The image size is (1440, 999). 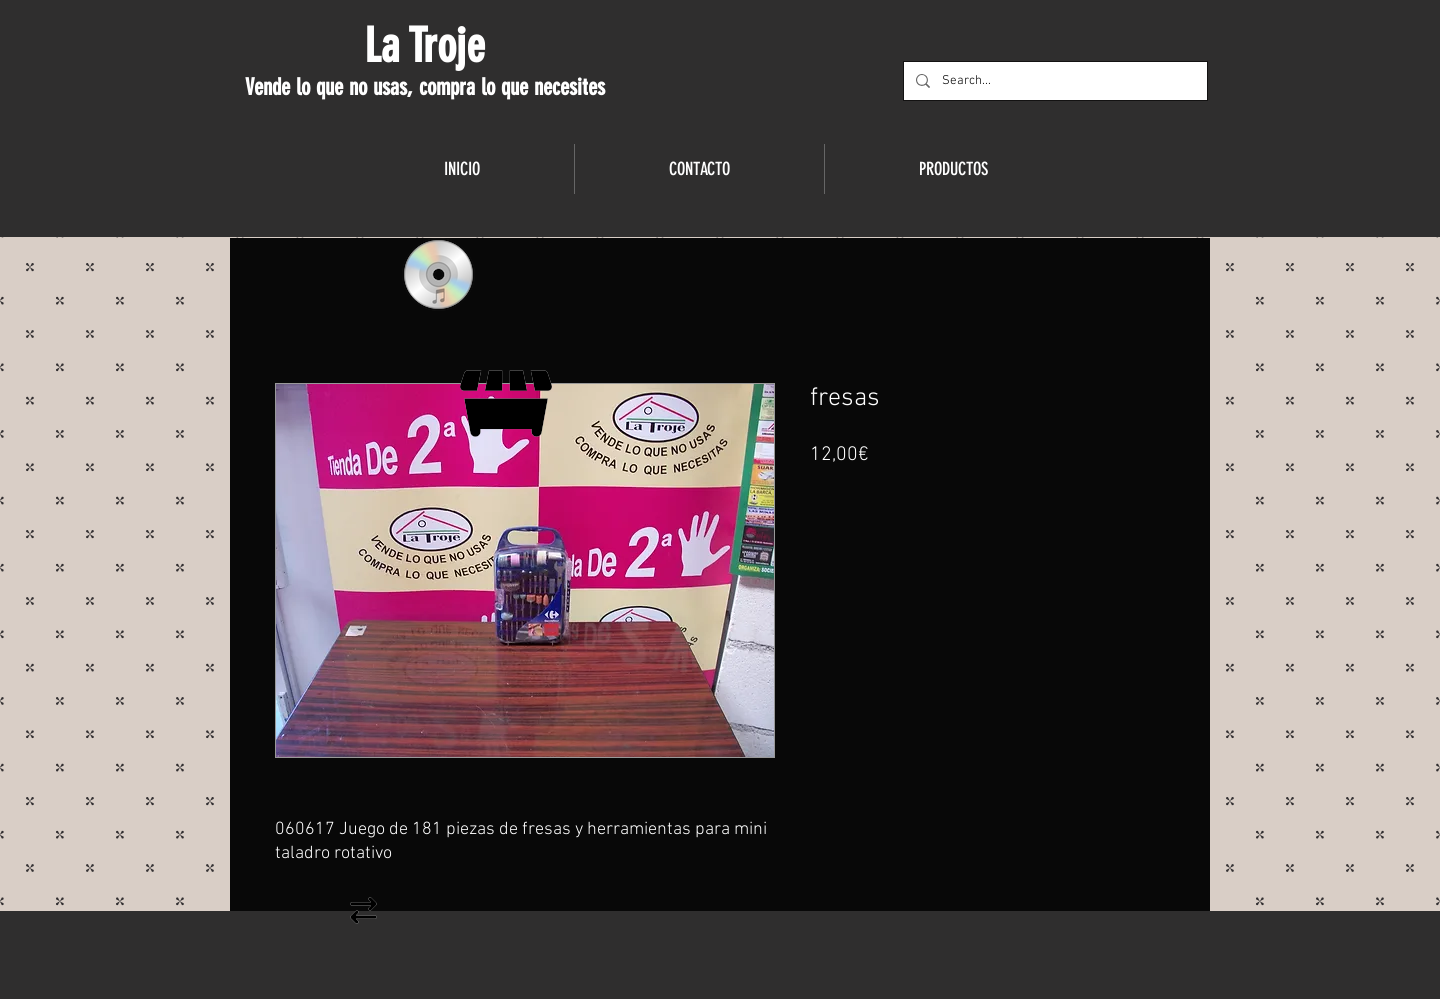 I want to click on delete items permanently, so click(x=506, y=401).